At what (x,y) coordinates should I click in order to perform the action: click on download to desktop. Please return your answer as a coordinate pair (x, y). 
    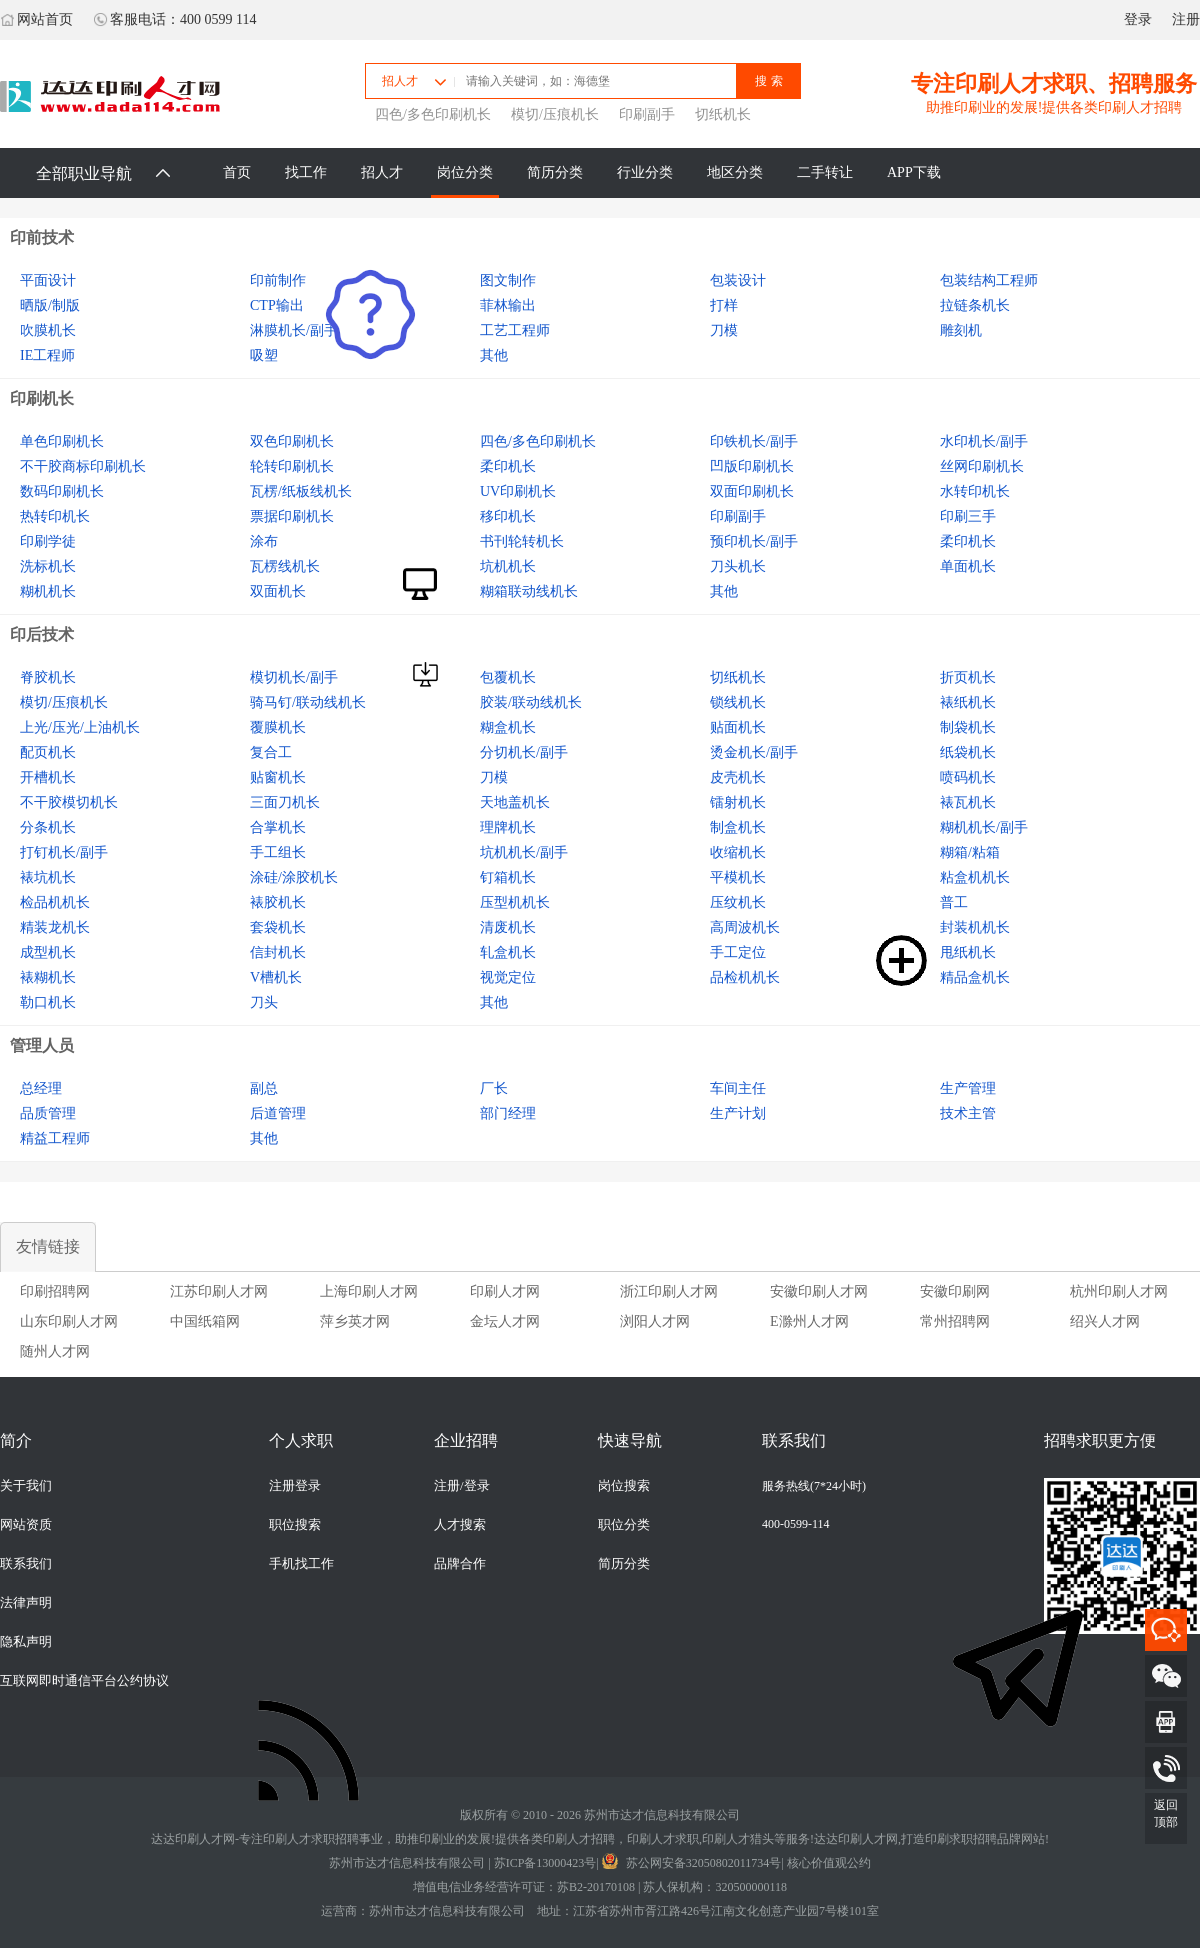
    Looking at the image, I should click on (425, 675).